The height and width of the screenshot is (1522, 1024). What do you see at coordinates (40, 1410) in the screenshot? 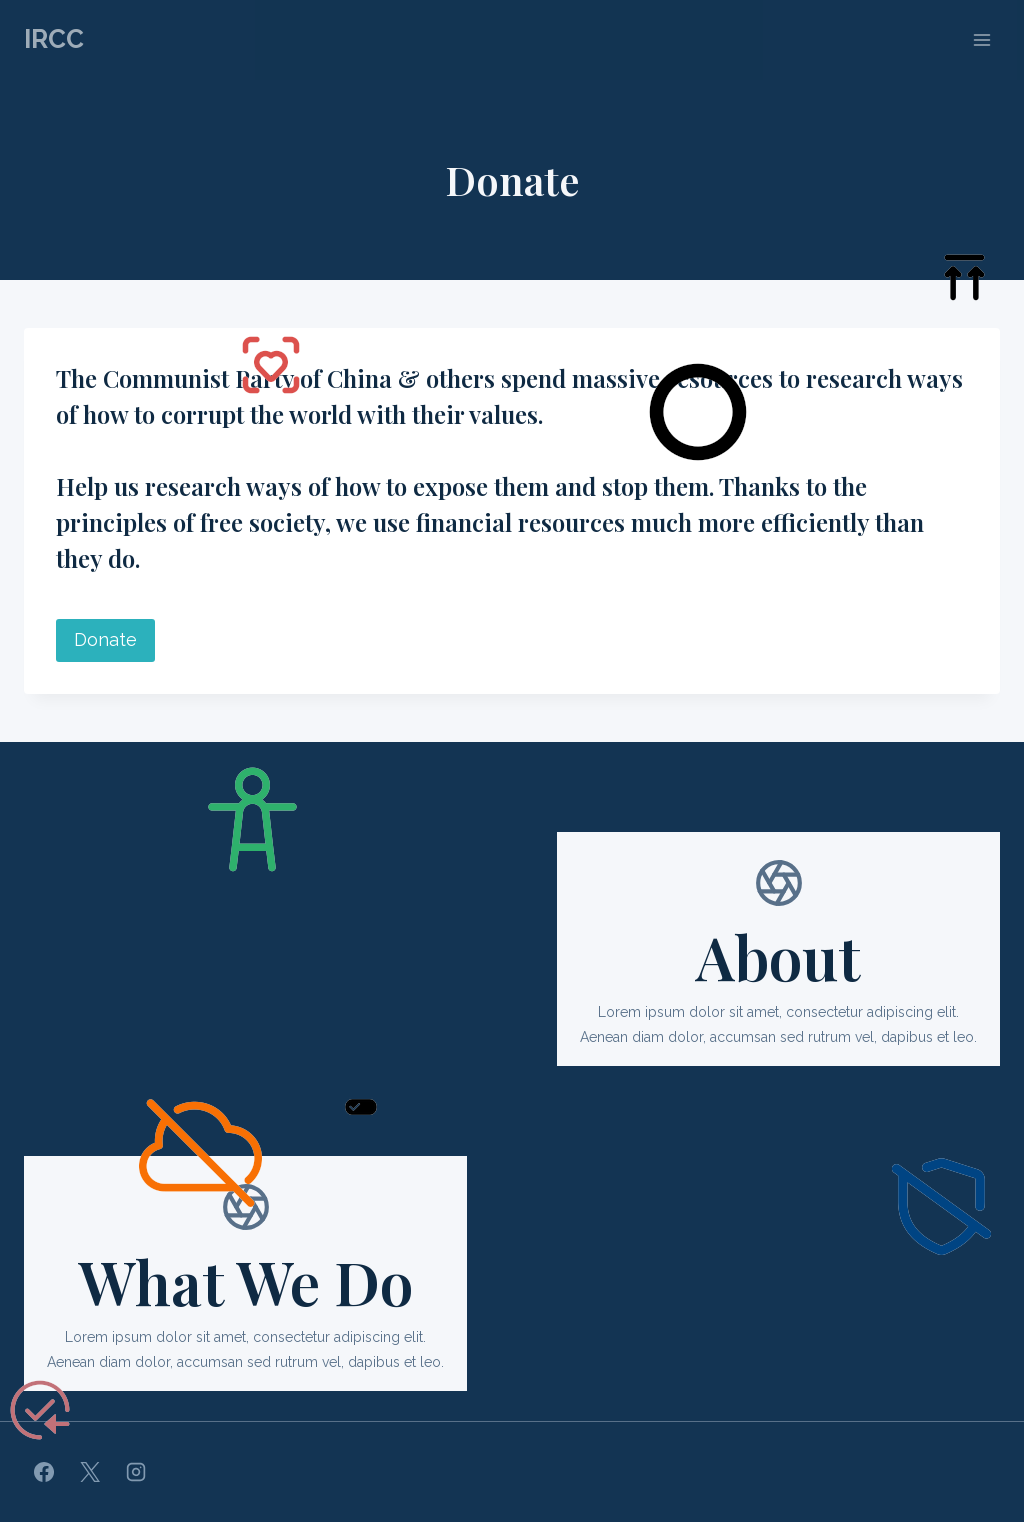
I see `indicates a tracked issue has been closed and completed` at bounding box center [40, 1410].